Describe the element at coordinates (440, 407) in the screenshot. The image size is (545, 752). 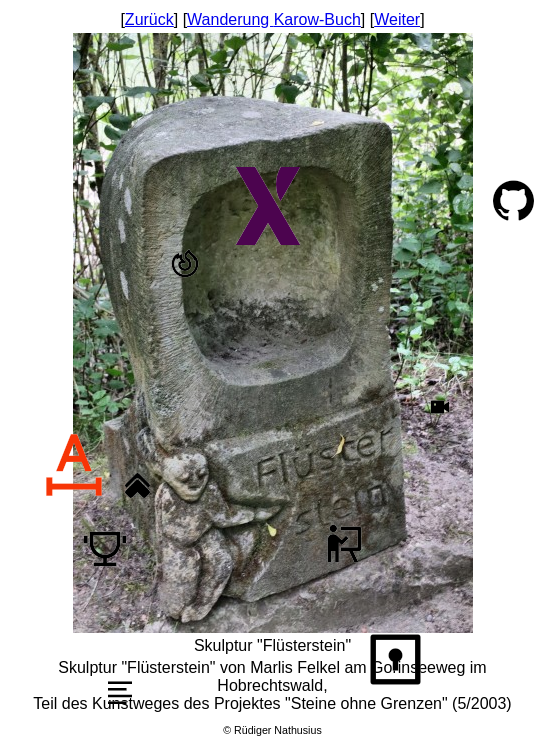
I see `start recording a video` at that location.